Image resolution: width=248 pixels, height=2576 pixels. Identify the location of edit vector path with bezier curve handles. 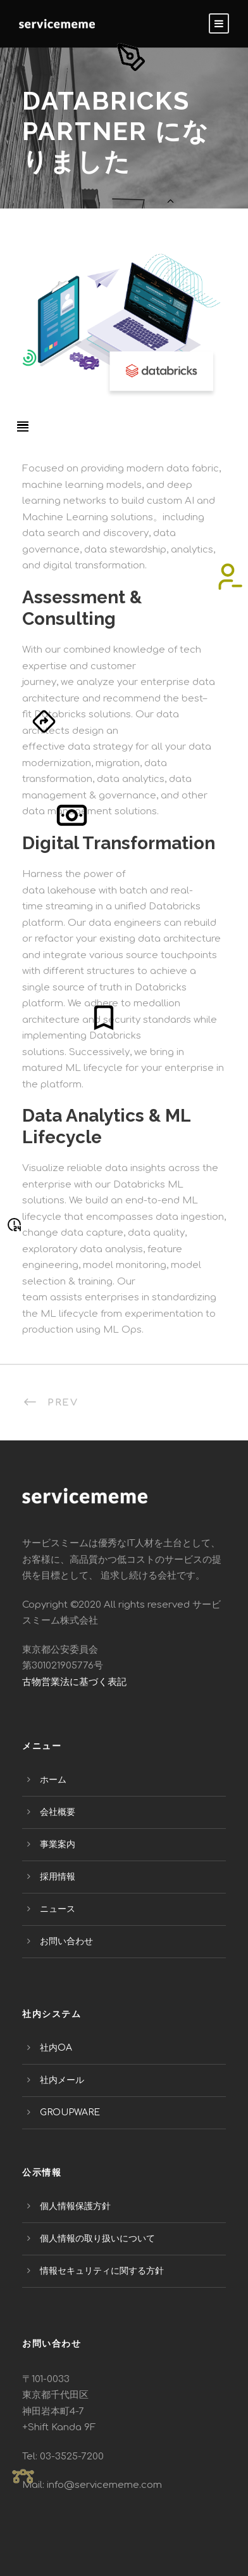
(23, 2476).